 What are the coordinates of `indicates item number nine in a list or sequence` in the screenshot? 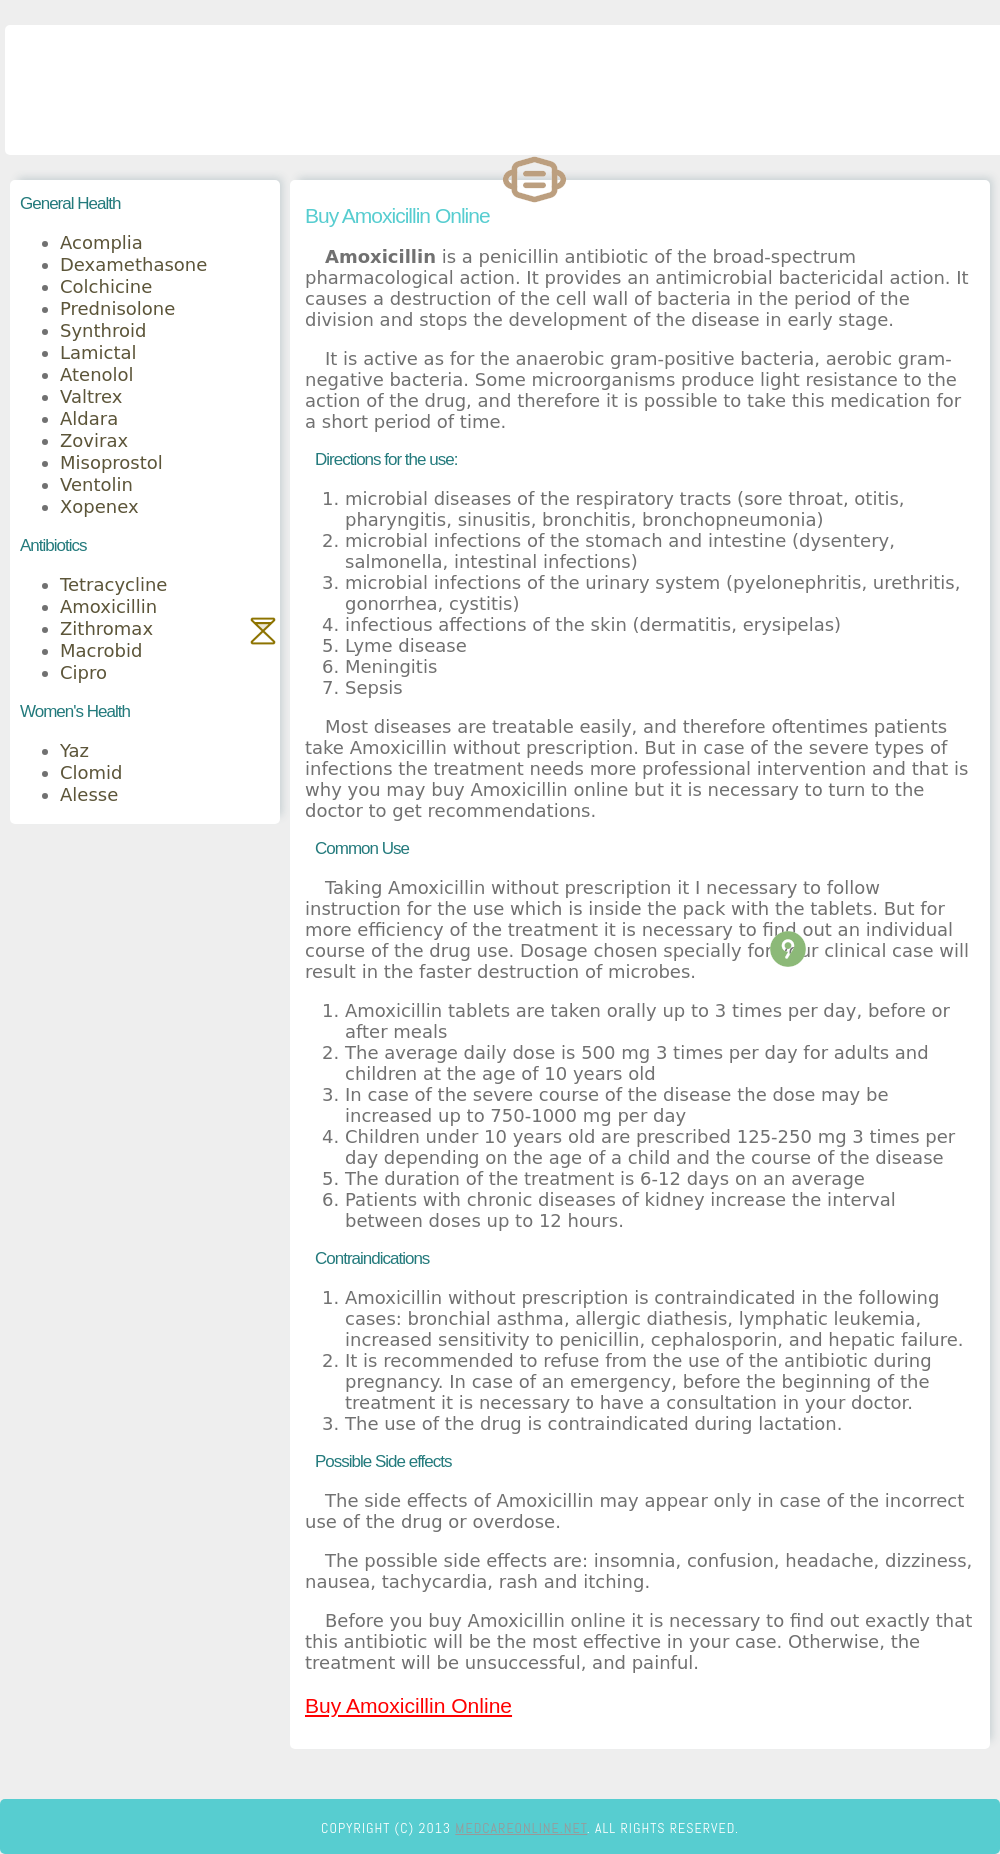 It's located at (788, 949).